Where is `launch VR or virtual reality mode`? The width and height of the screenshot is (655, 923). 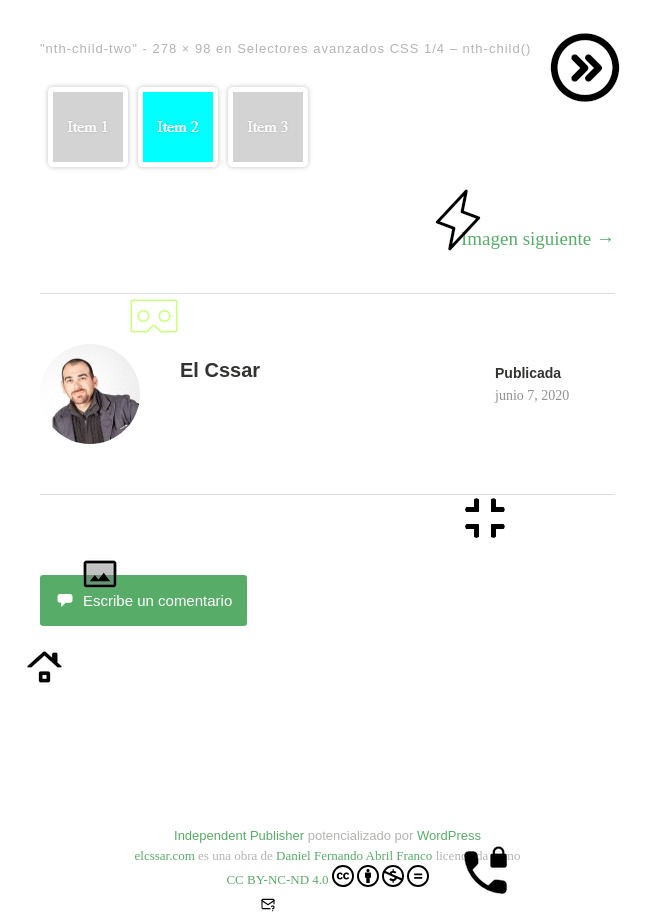
launch VR or virtual reality mode is located at coordinates (154, 316).